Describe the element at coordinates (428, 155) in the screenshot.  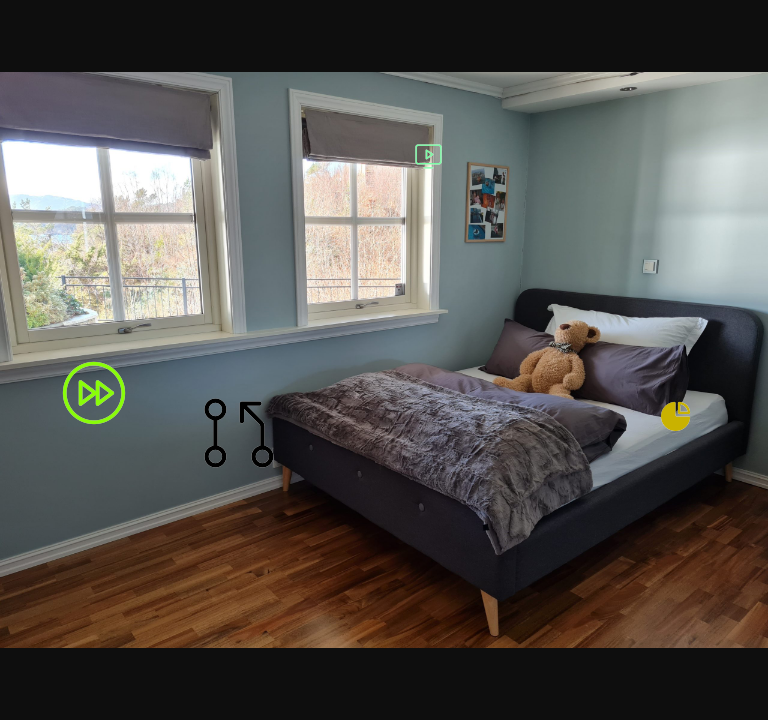
I see `play video on desktop display` at that location.